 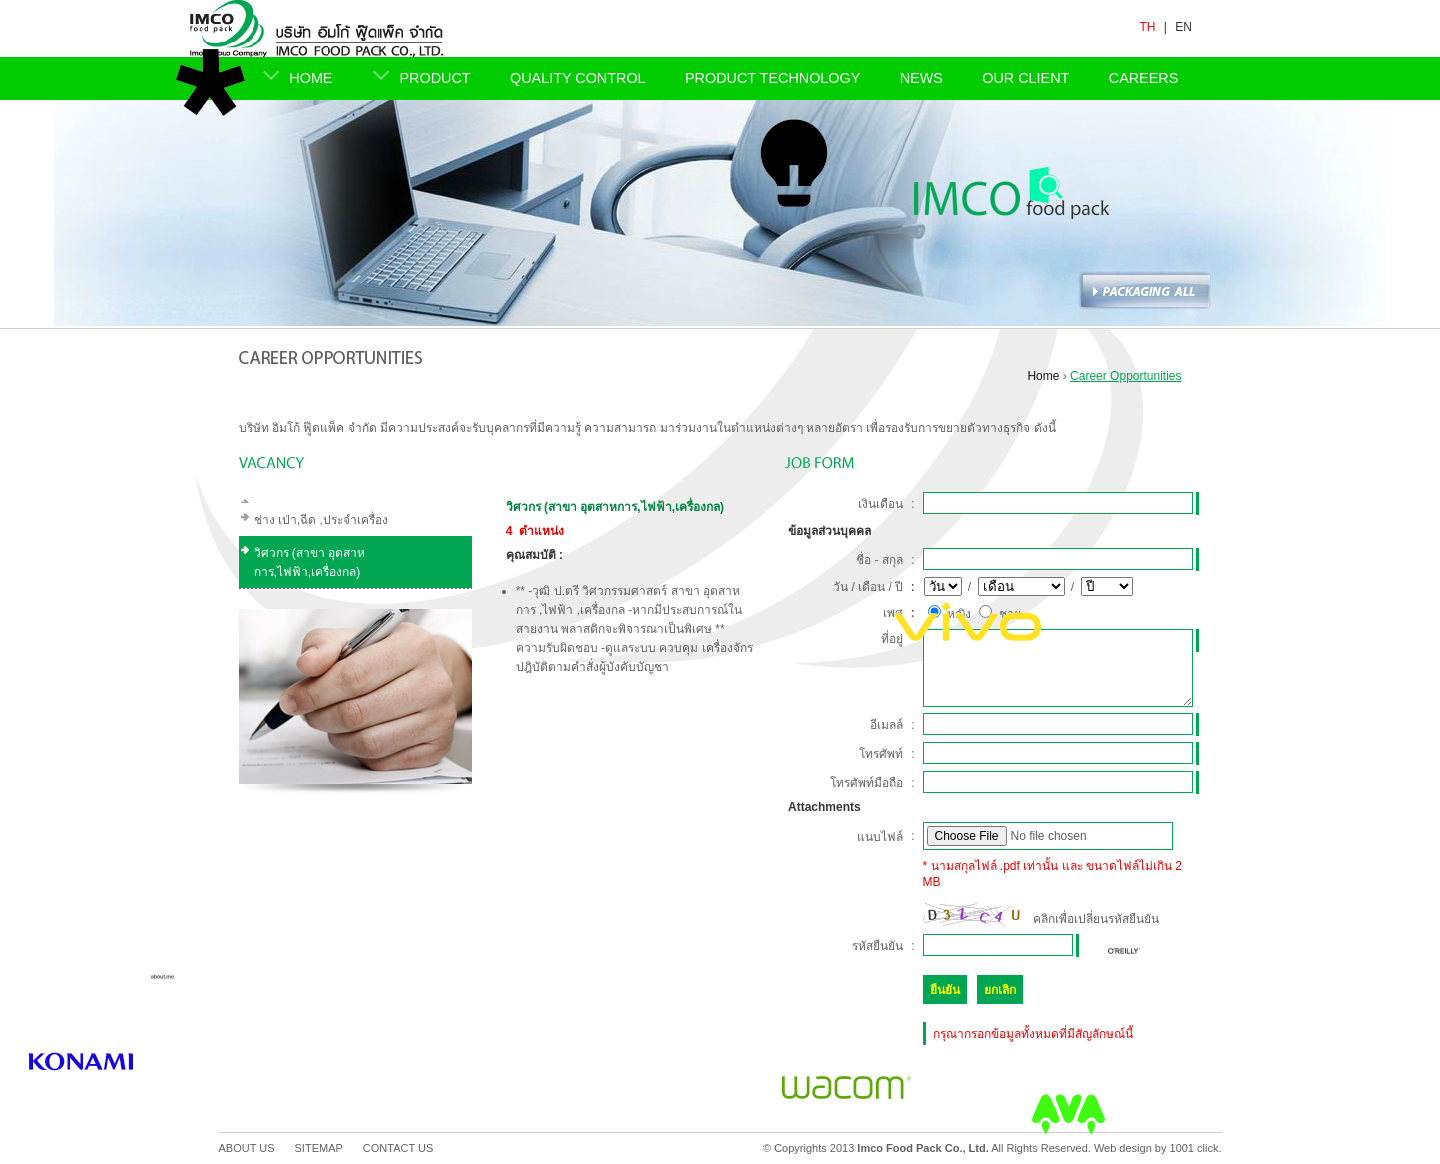 What do you see at coordinates (210, 82) in the screenshot?
I see `diaspora social network logo` at bounding box center [210, 82].